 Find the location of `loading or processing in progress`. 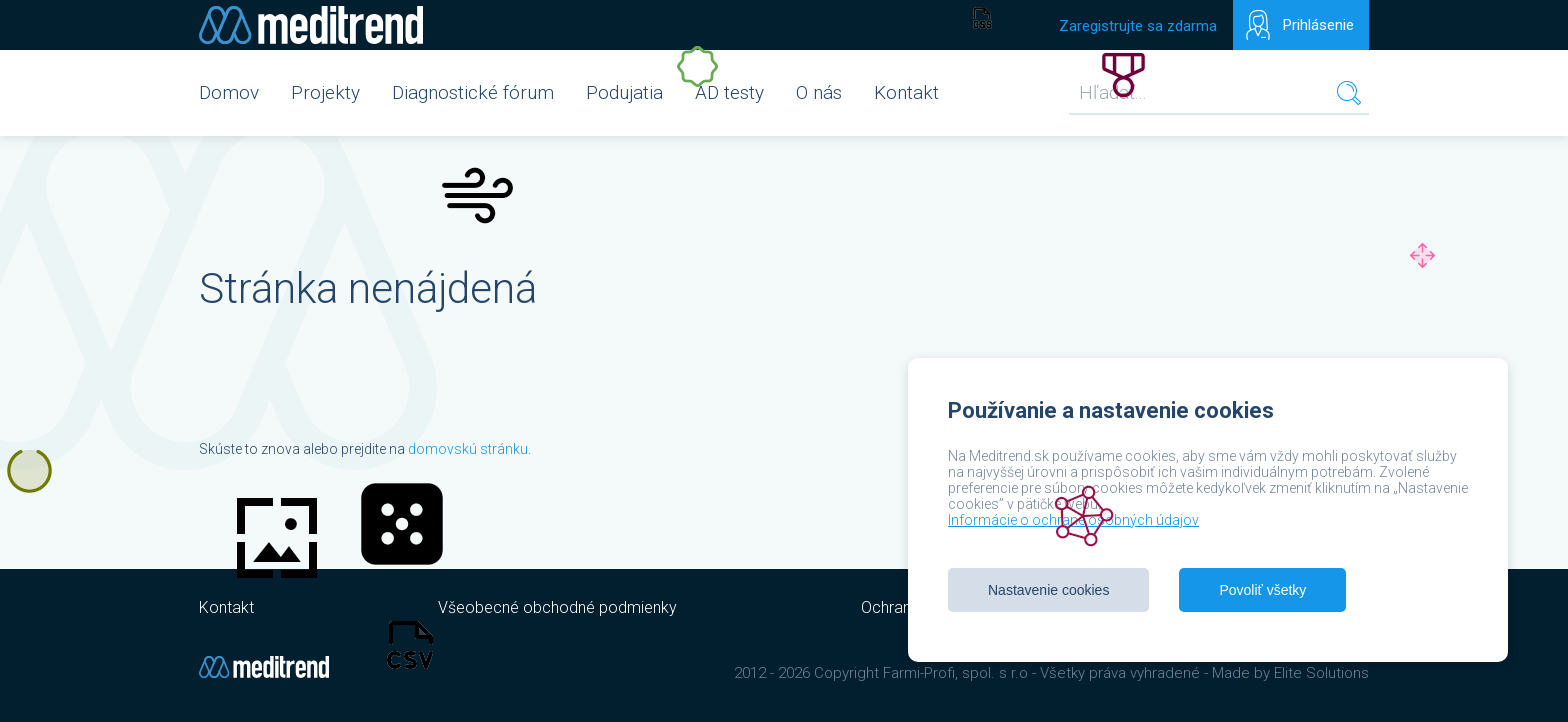

loading or processing in progress is located at coordinates (29, 470).